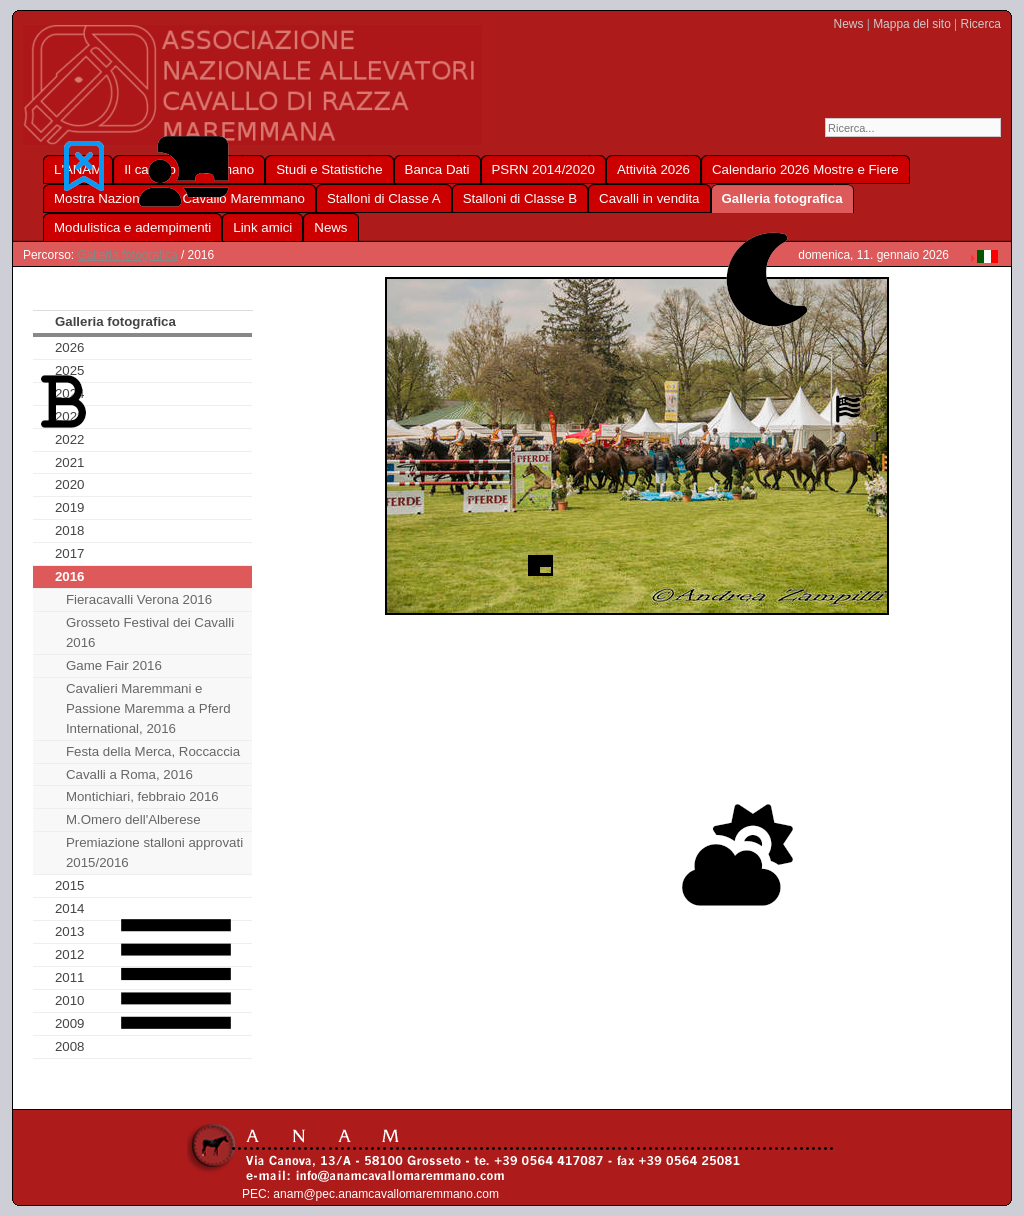  What do you see at coordinates (848, 409) in the screenshot?
I see `select united states as your country` at bounding box center [848, 409].